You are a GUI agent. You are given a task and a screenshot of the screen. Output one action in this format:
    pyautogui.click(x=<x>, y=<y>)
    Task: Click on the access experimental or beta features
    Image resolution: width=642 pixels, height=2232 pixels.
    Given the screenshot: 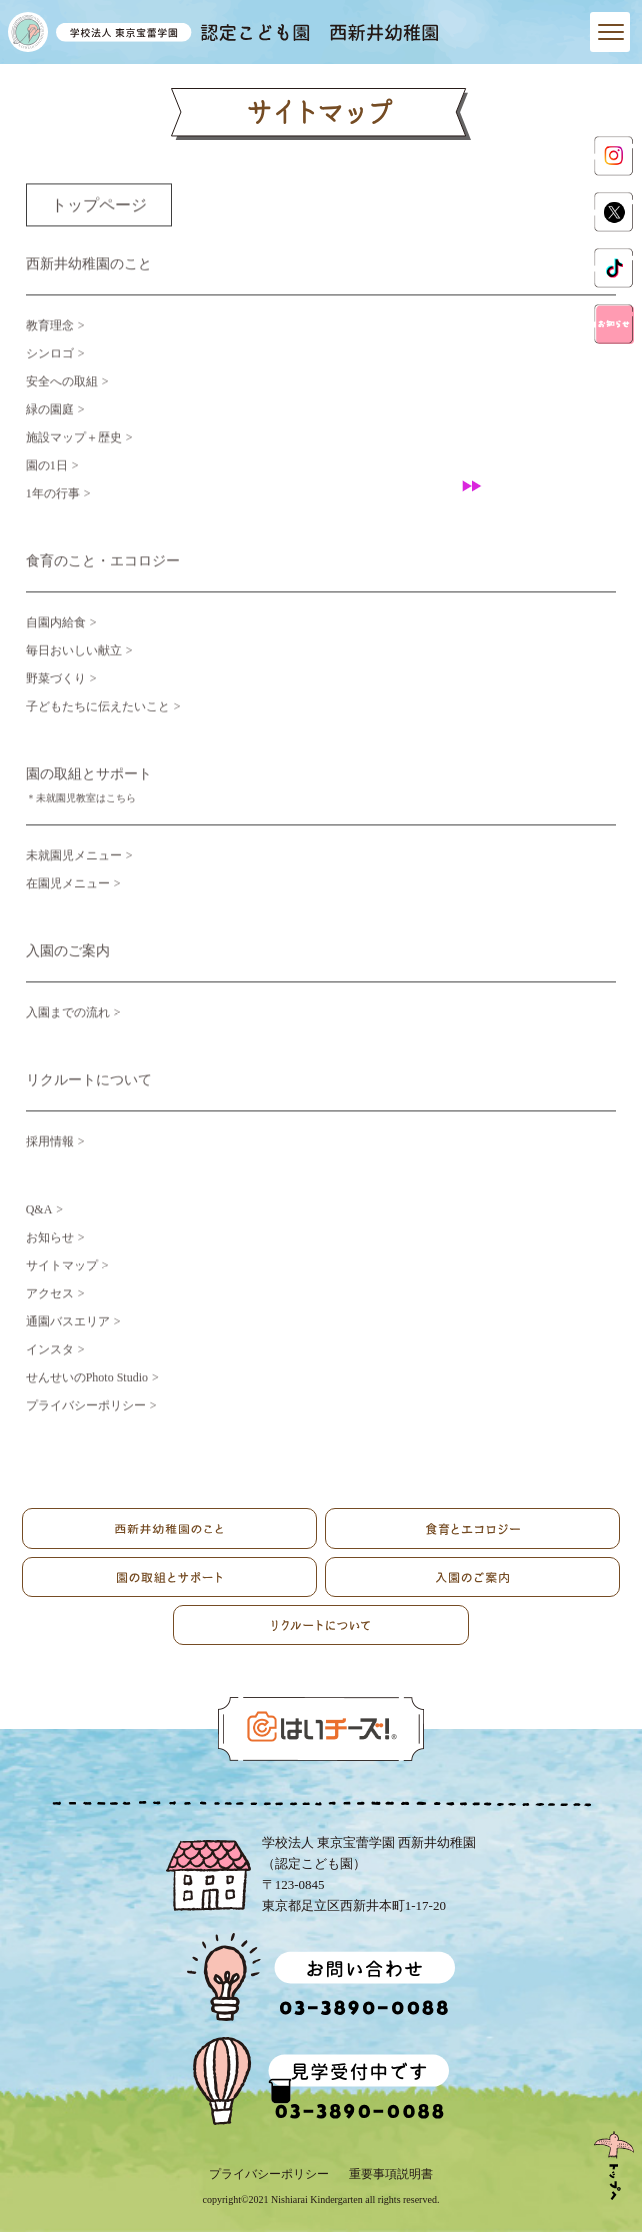 What is the action you would take?
    pyautogui.click(x=280, y=2091)
    